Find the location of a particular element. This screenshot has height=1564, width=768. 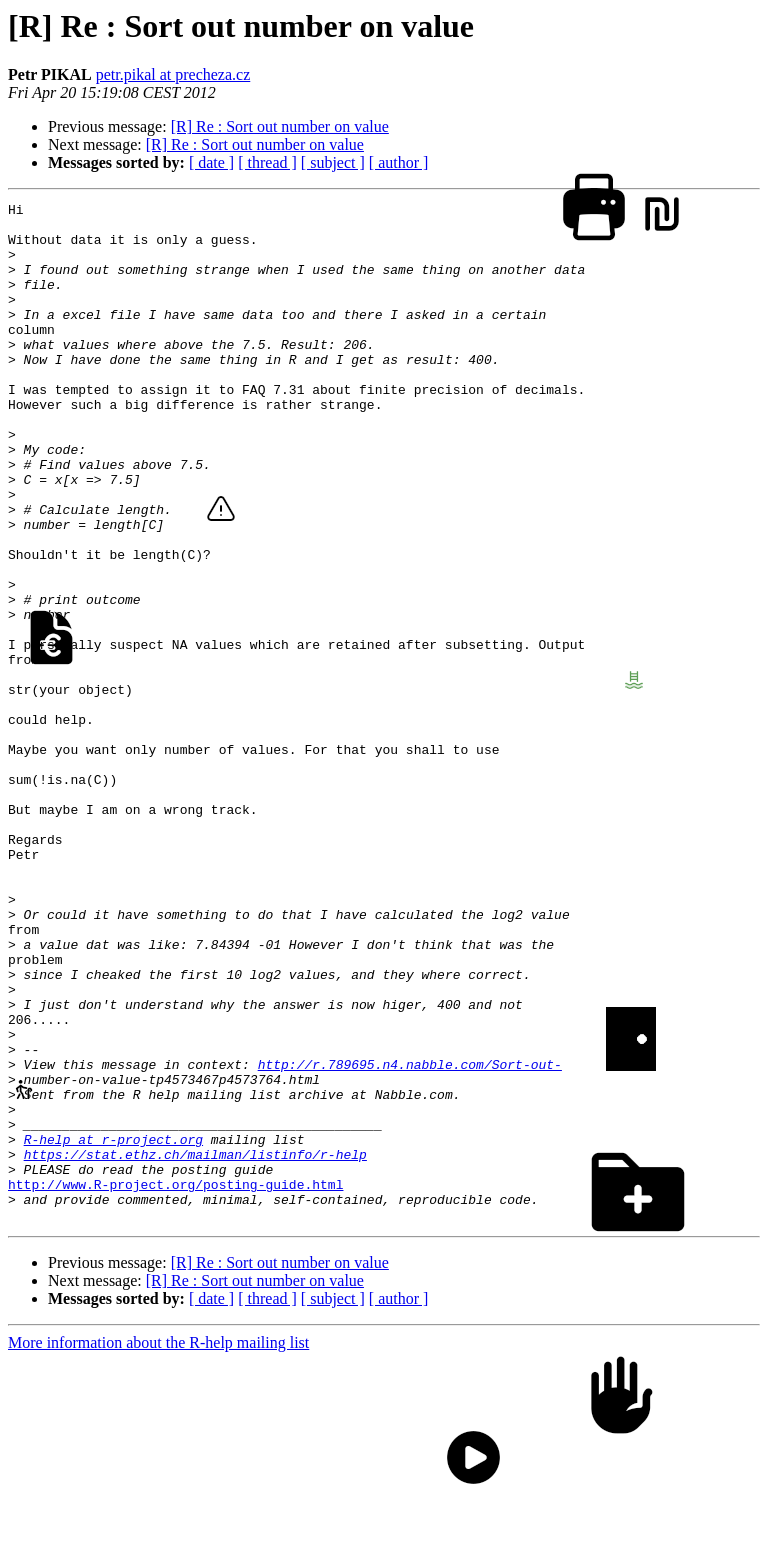

indicates Israeli shekel currency is located at coordinates (662, 214).